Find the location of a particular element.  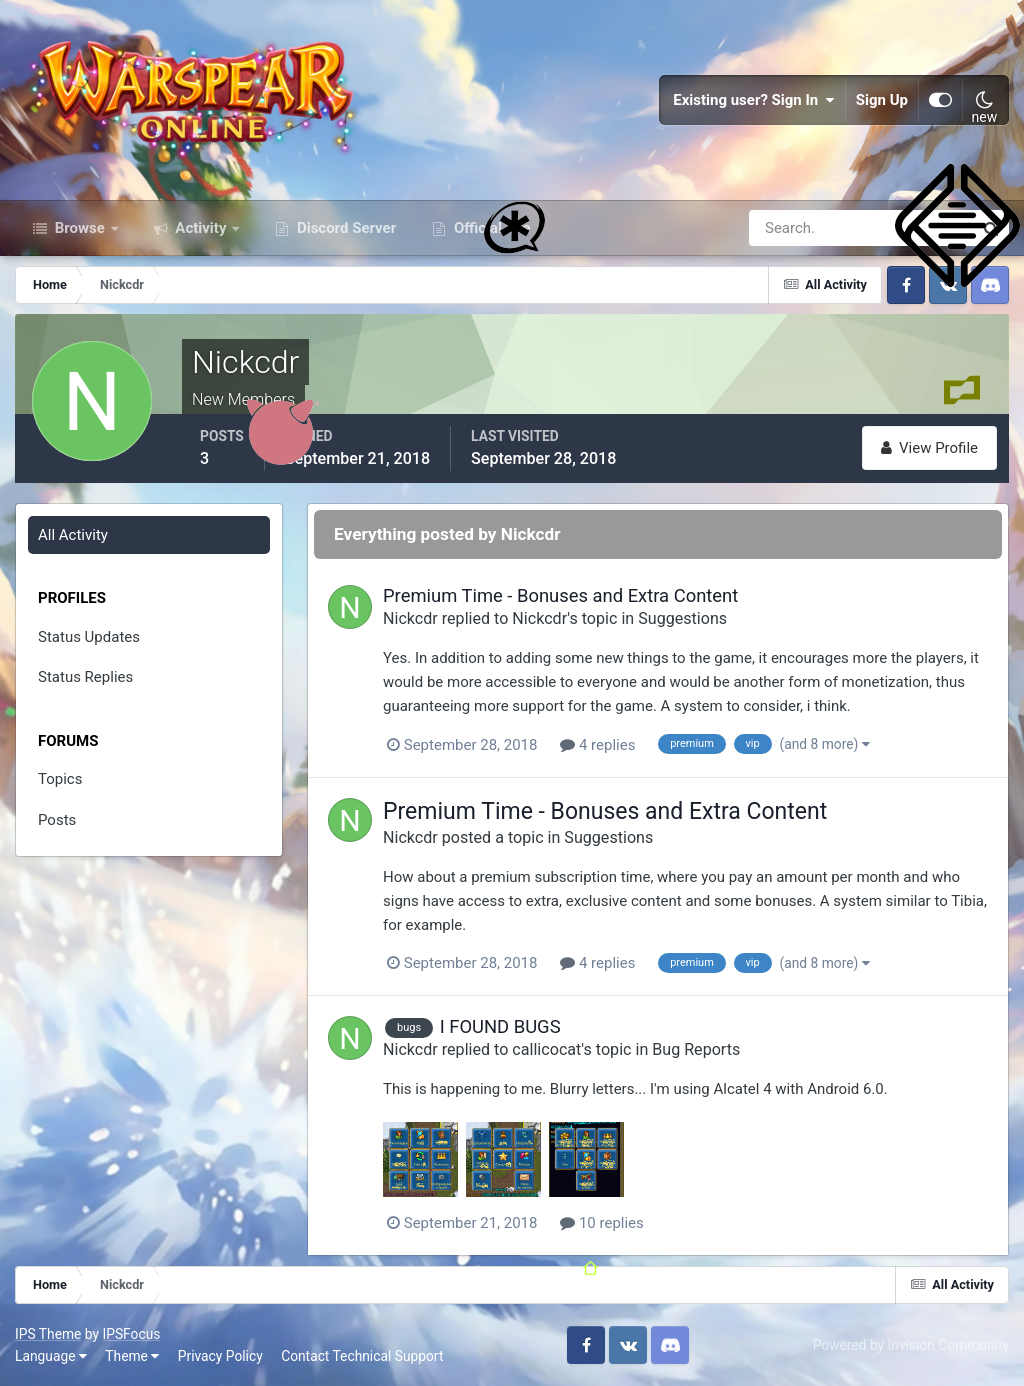

asterisk open-source telephony platform logo is located at coordinates (514, 227).